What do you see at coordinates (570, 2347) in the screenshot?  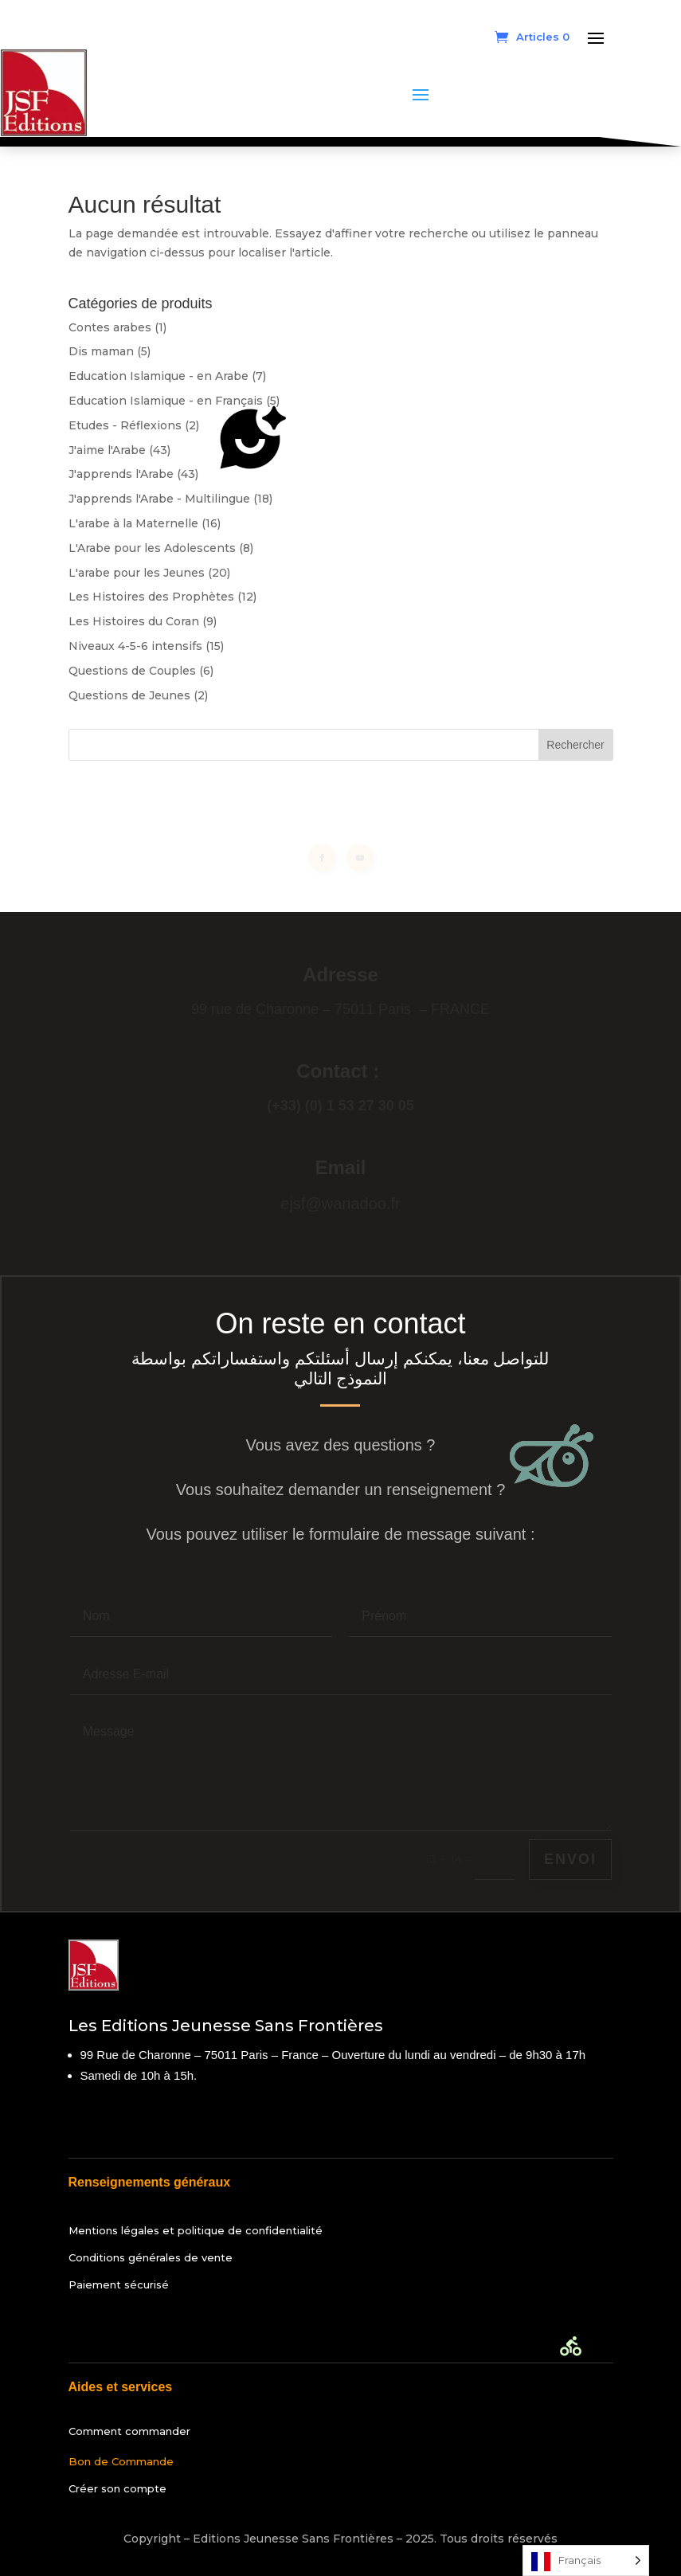 I see `access cycling or bike route directions` at bounding box center [570, 2347].